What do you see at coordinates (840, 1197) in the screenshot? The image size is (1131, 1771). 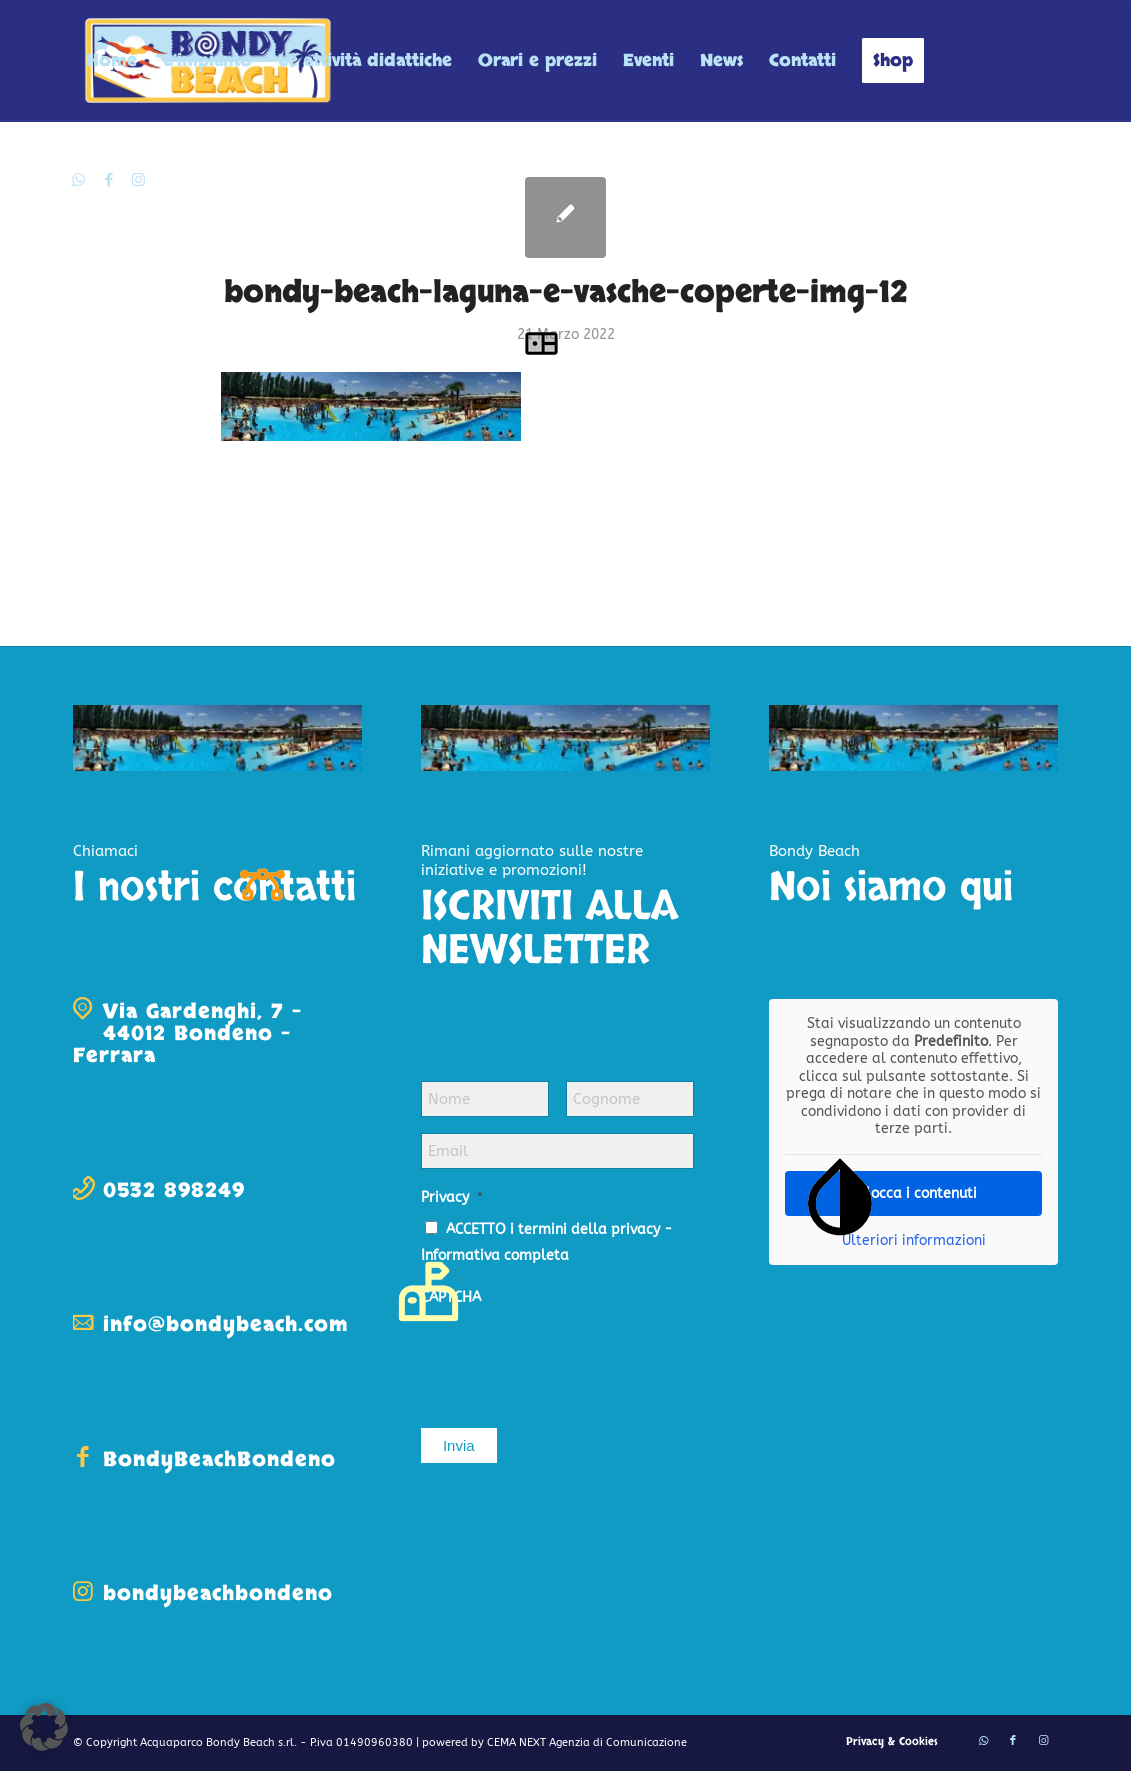 I see `toggle color inversion or contrast settings` at bounding box center [840, 1197].